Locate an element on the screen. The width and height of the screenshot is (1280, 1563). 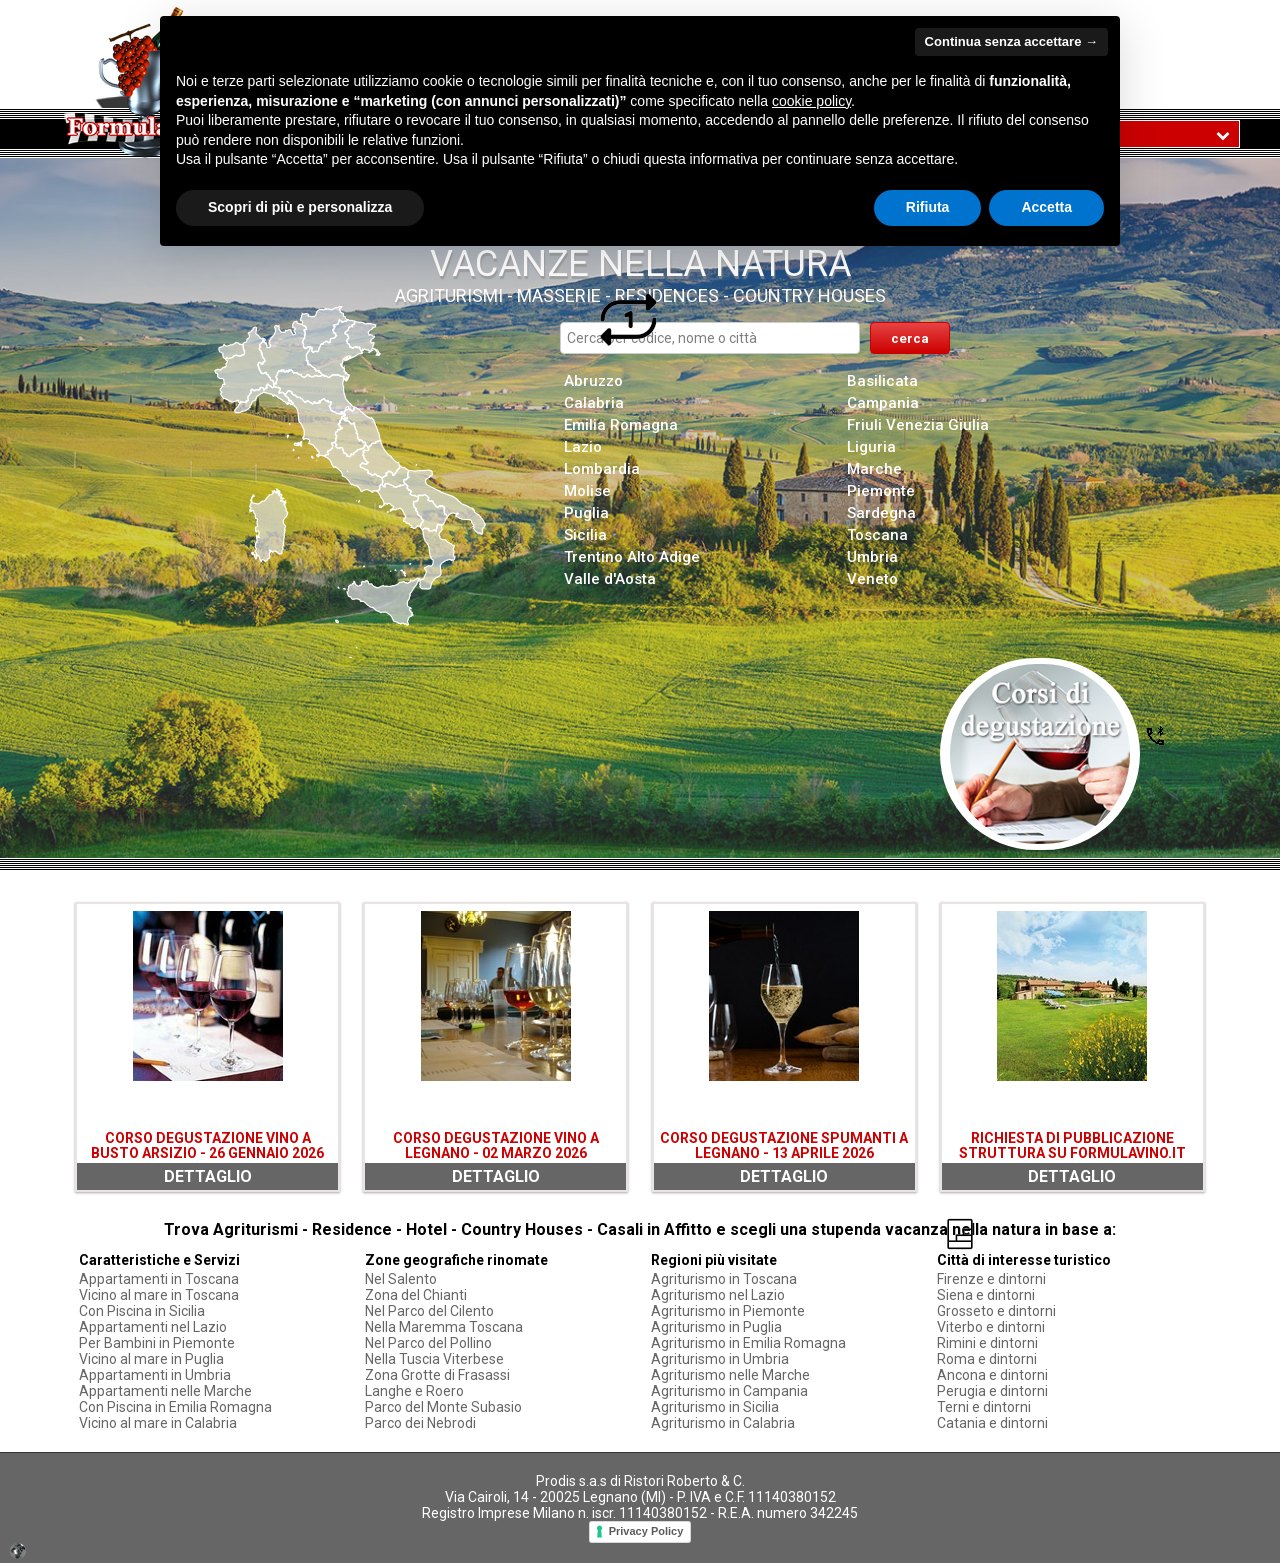
indicates stairs or stairway access is located at coordinates (960, 1234).